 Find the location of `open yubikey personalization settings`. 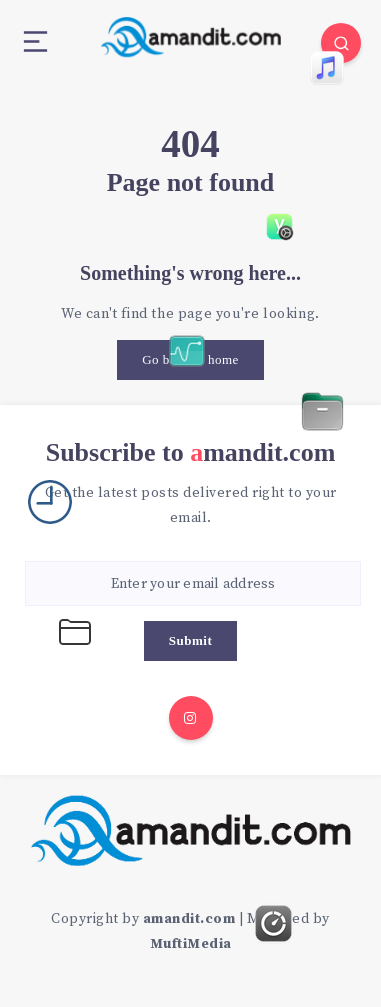

open yubikey personalization settings is located at coordinates (279, 226).